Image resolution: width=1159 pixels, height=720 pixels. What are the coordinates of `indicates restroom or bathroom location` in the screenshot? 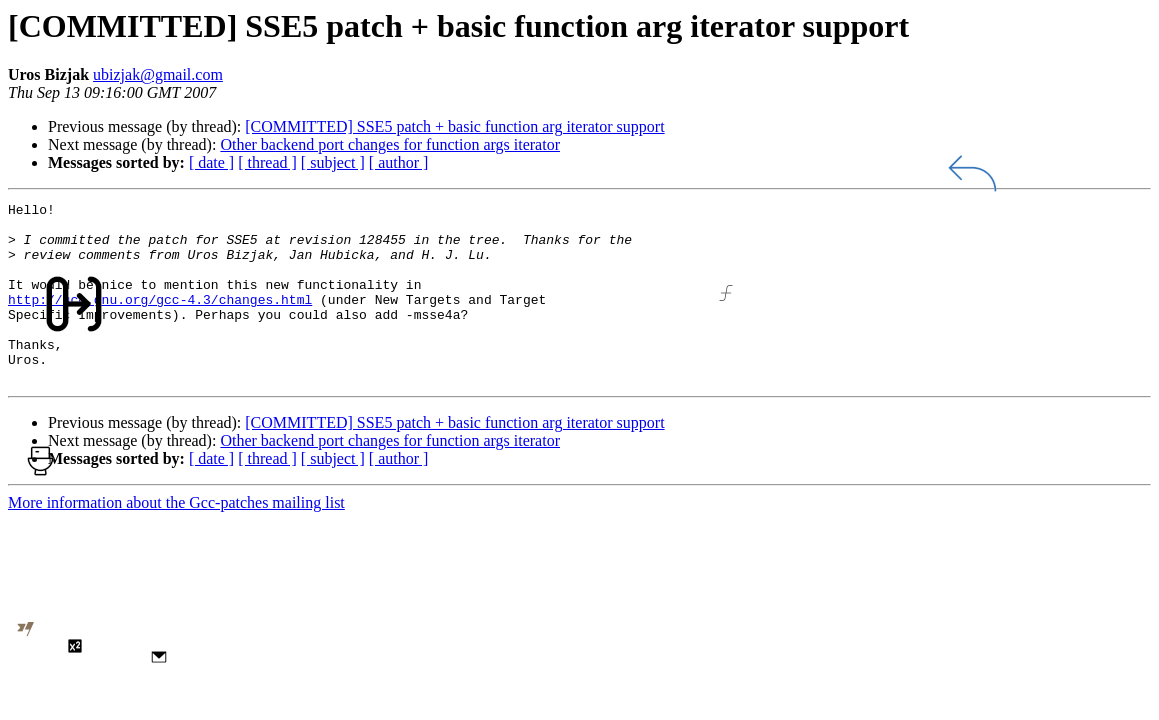 It's located at (40, 460).